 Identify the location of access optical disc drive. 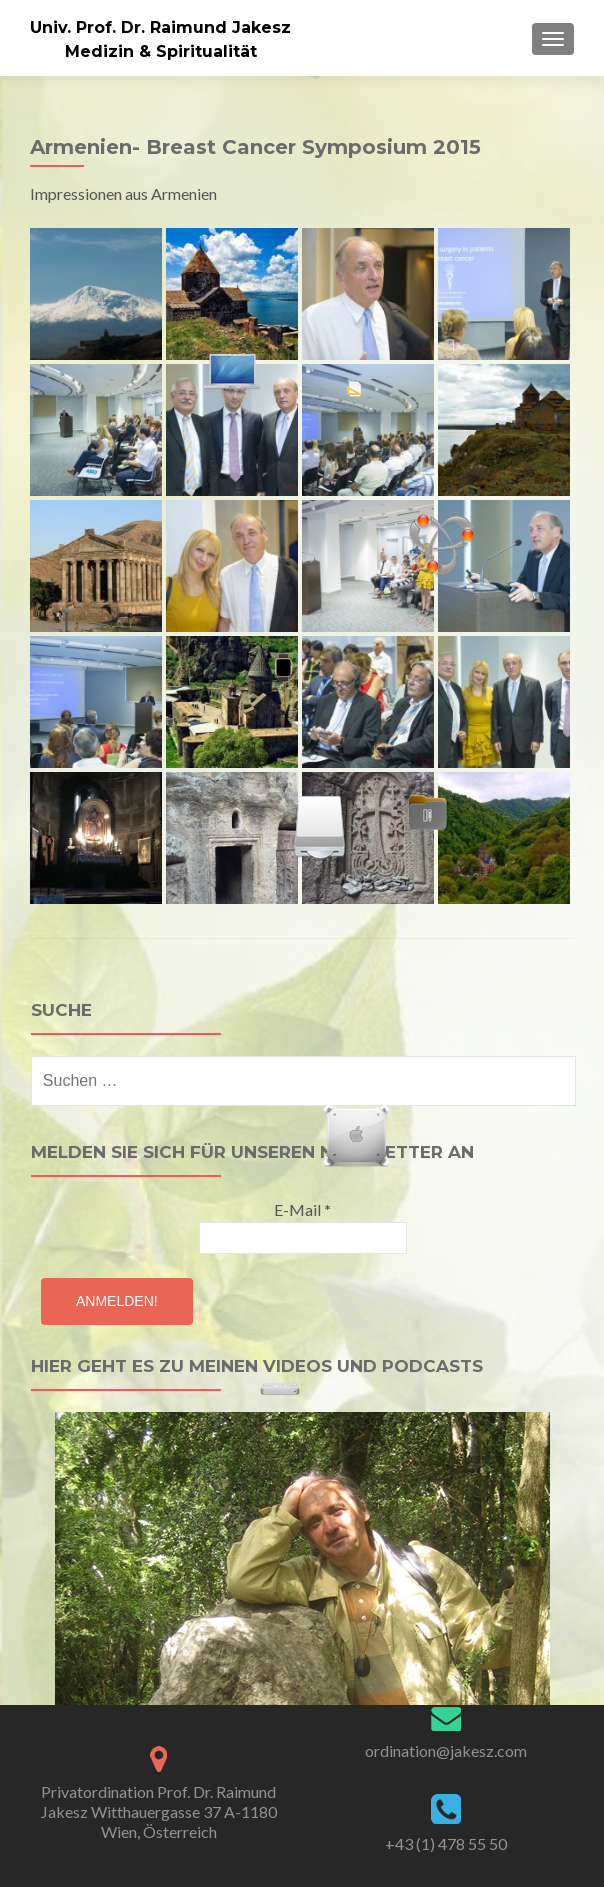
(318, 828).